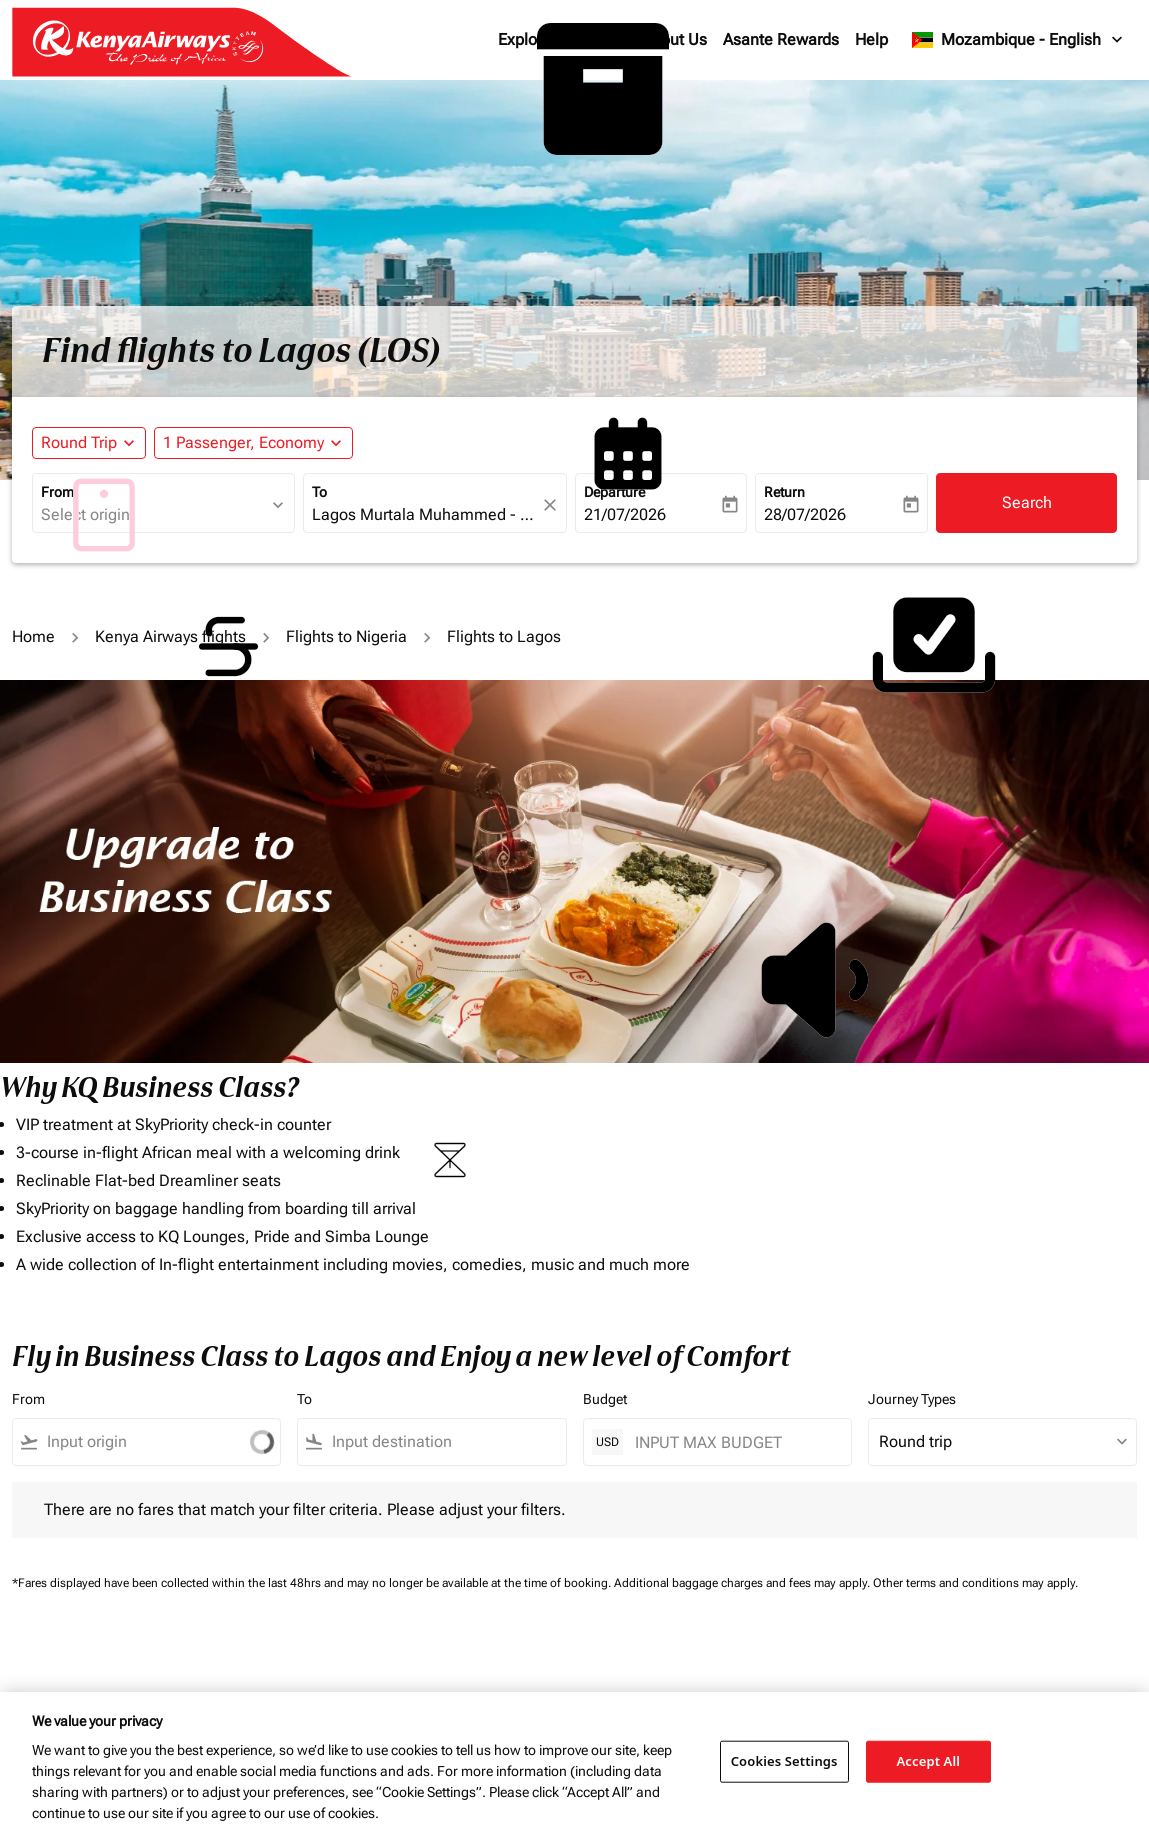 The height and width of the screenshot is (1834, 1149). I want to click on access storage or archived files, so click(603, 89).